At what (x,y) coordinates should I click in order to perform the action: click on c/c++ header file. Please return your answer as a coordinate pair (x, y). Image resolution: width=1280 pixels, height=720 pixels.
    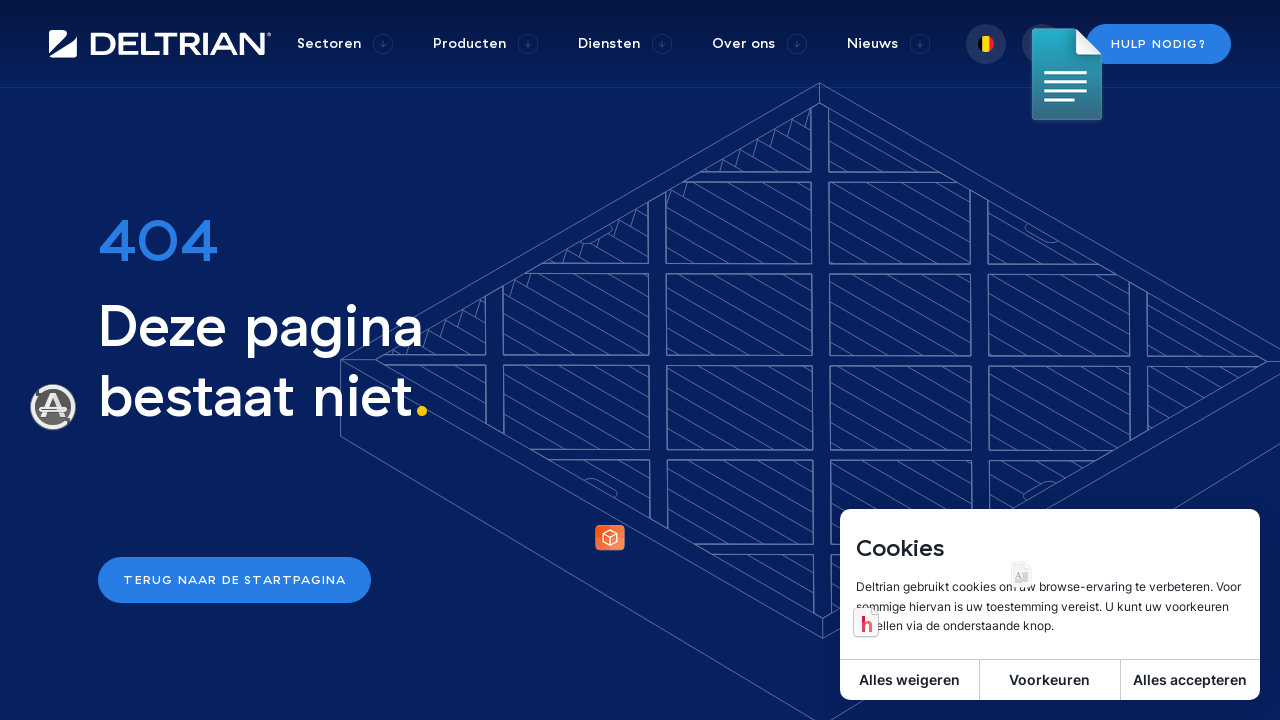
    Looking at the image, I should click on (866, 622).